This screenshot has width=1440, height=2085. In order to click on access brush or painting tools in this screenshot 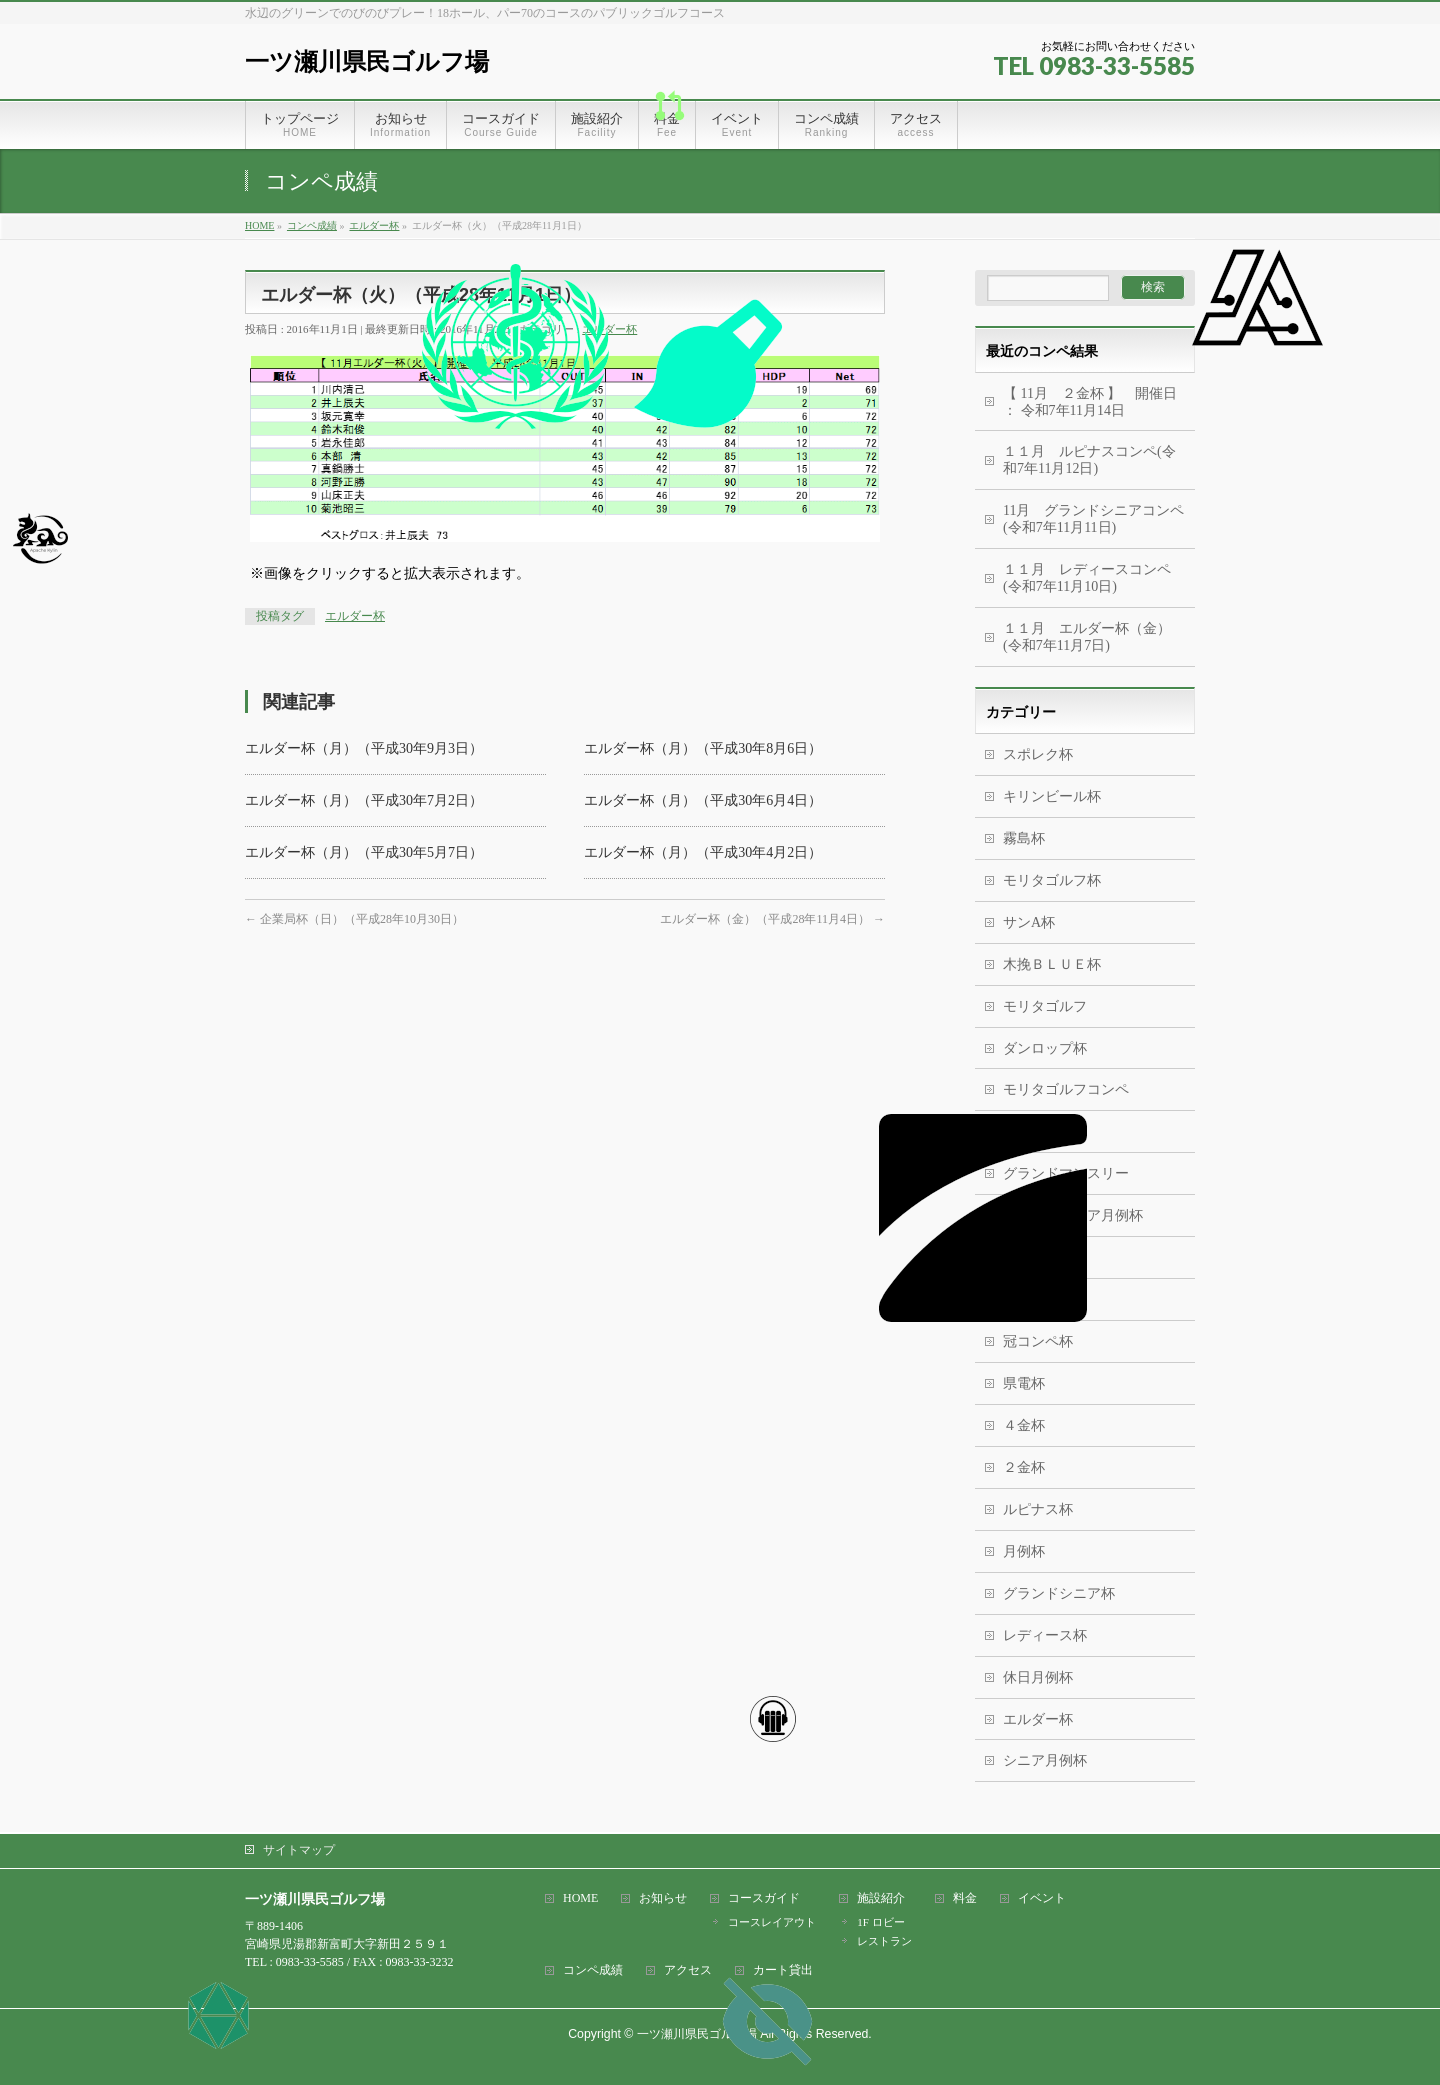, I will do `click(708, 366)`.